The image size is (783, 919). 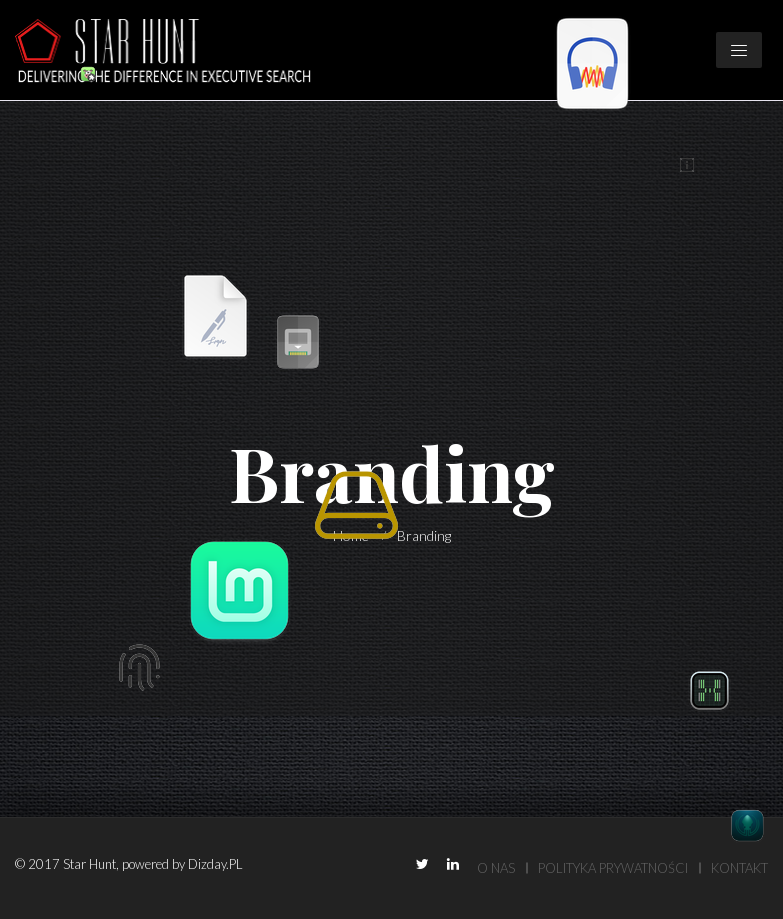 I want to click on a ROM file or cartridge game data, so click(x=298, y=342).